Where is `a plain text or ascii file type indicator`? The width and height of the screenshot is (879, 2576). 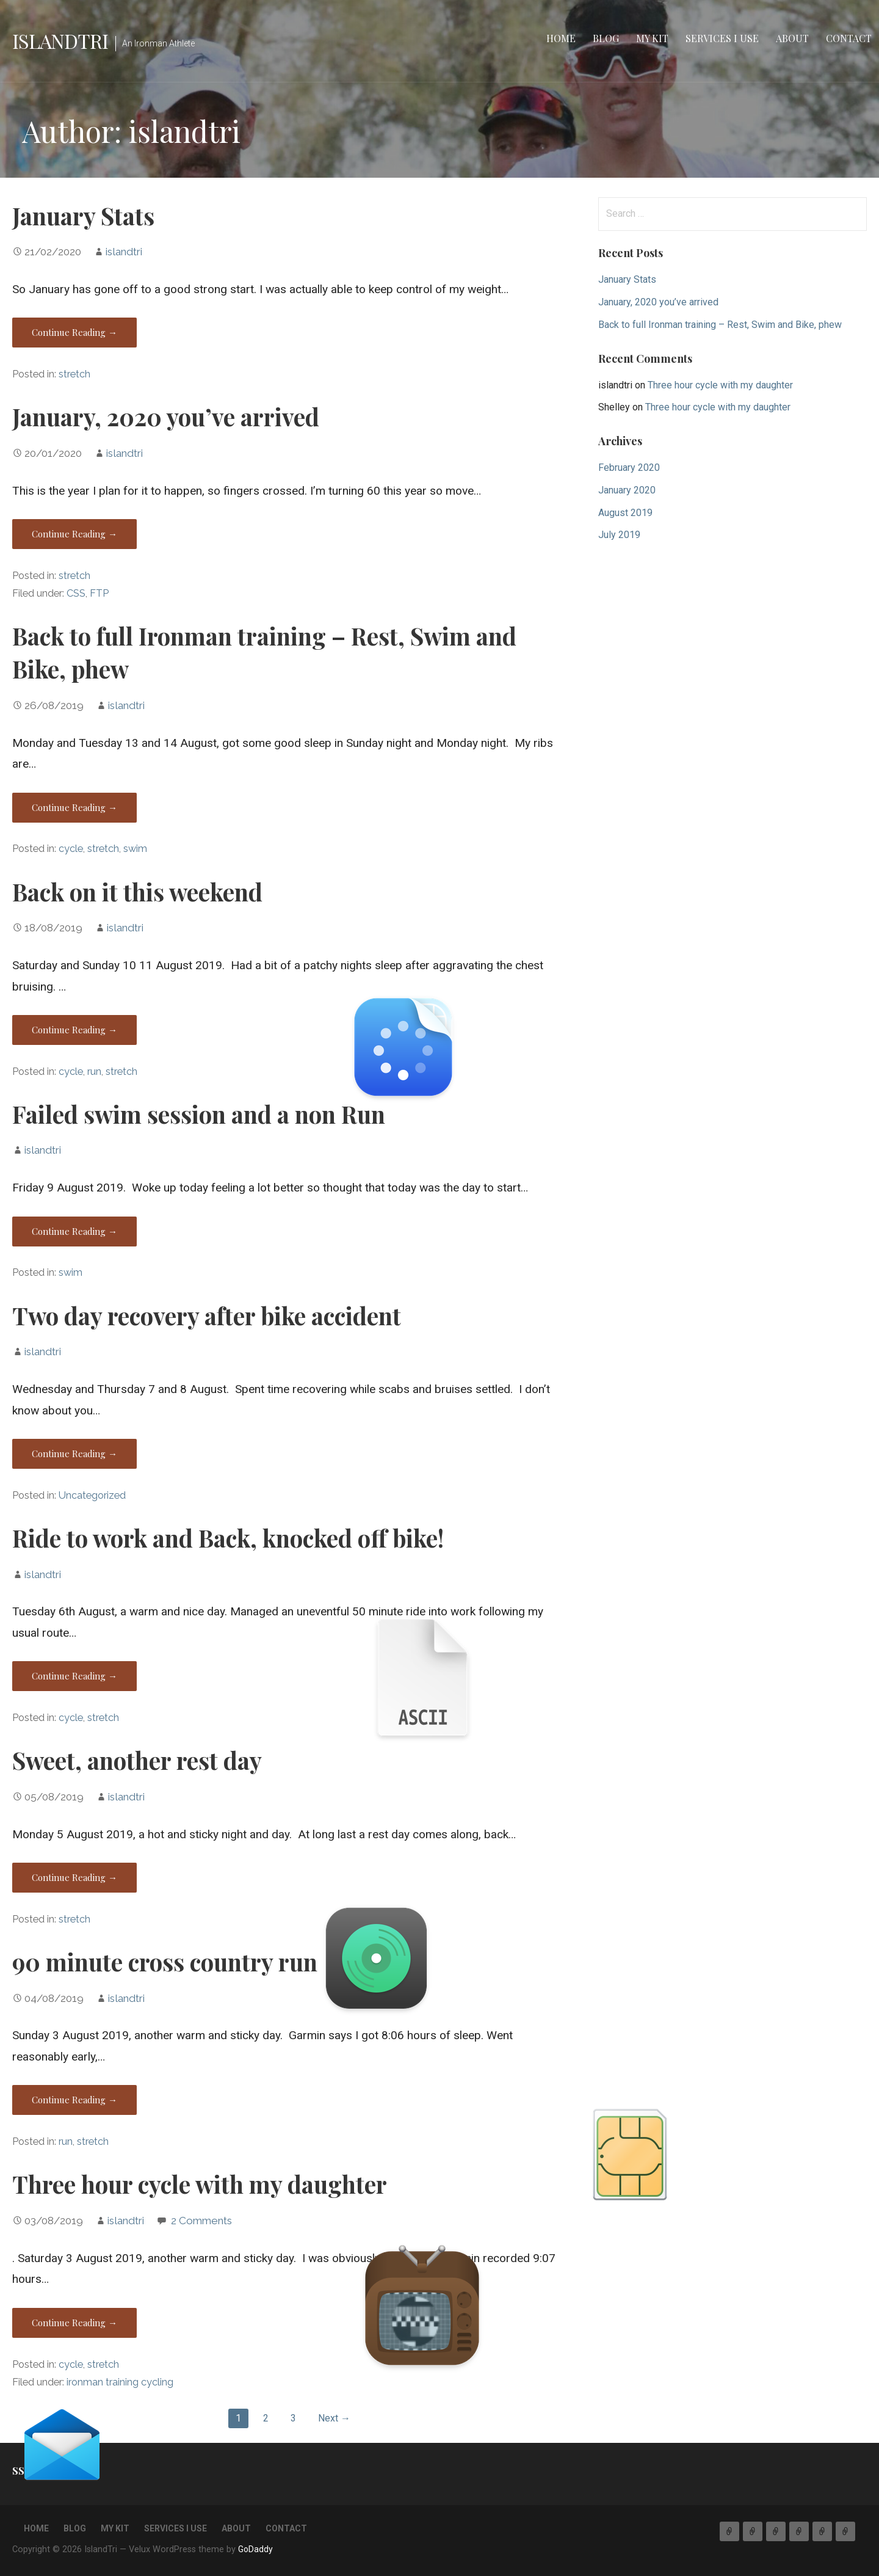 a plain text or ascii file type indicator is located at coordinates (422, 1679).